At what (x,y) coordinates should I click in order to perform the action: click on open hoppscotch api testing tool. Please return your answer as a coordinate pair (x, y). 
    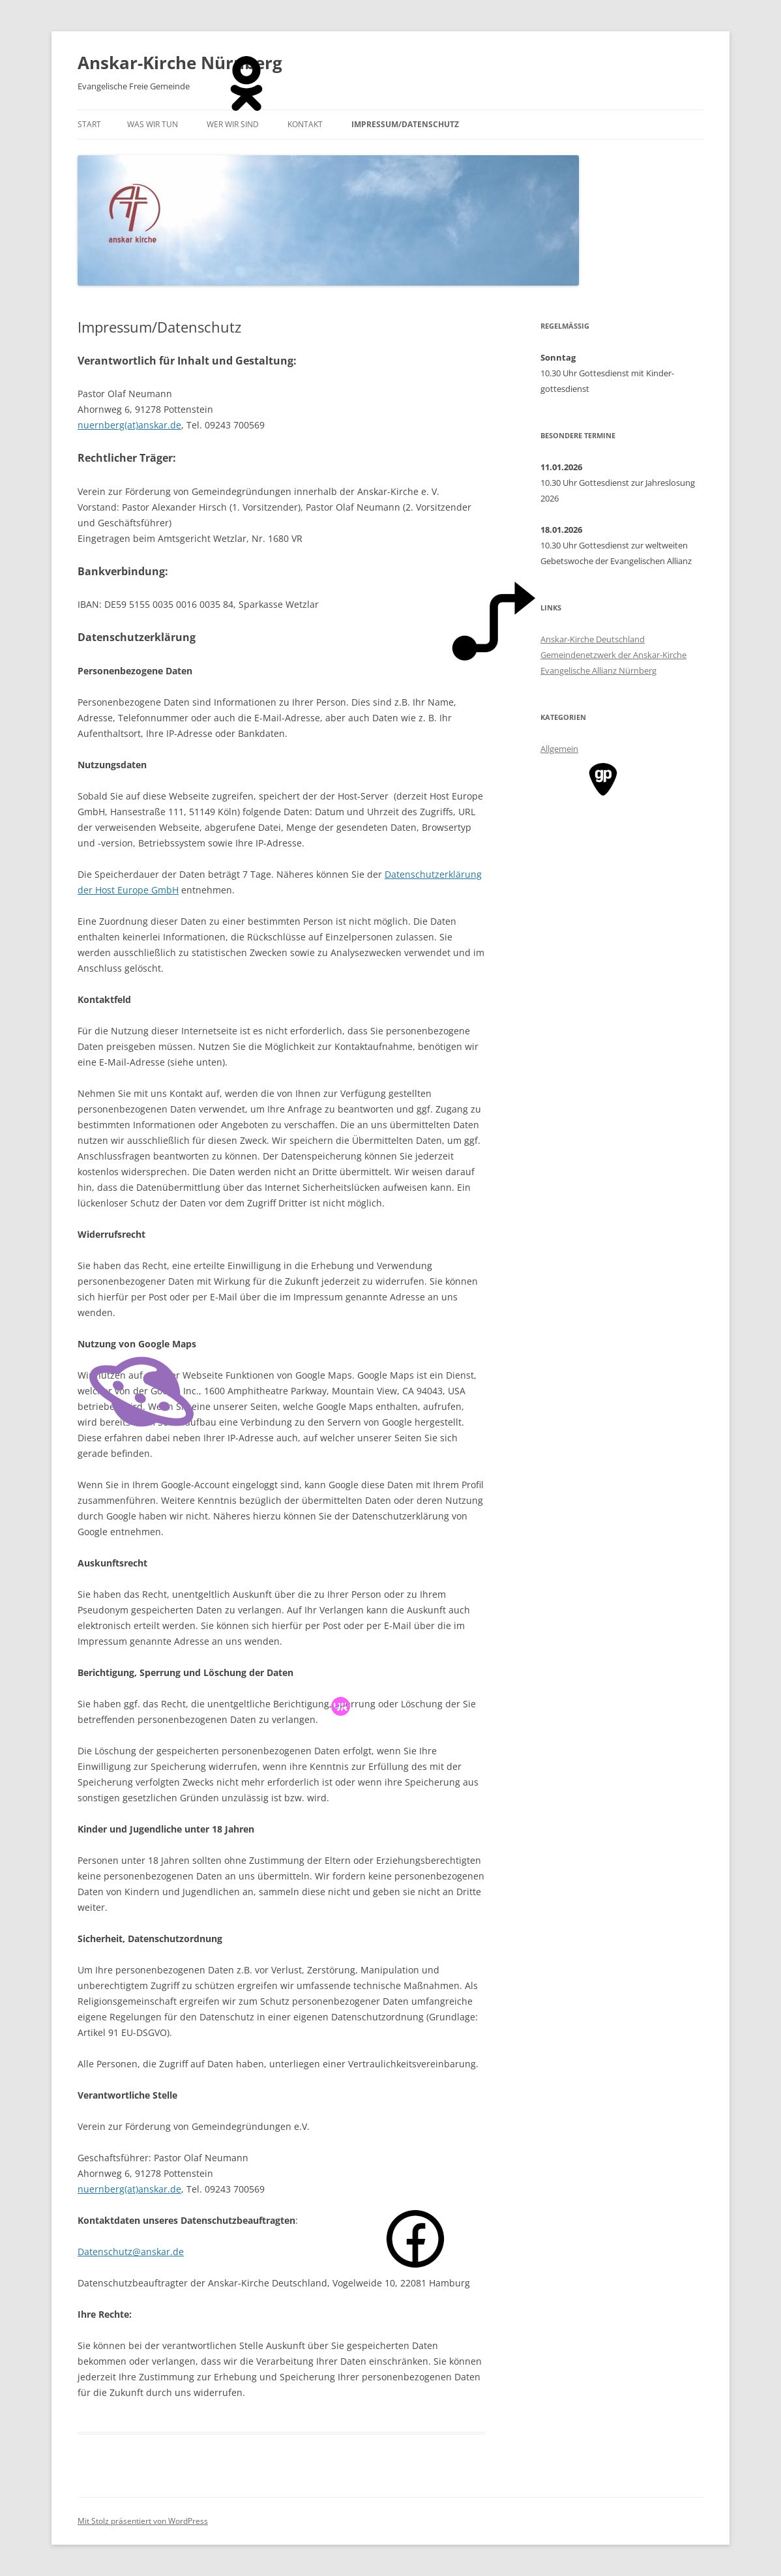
    Looking at the image, I should click on (141, 1392).